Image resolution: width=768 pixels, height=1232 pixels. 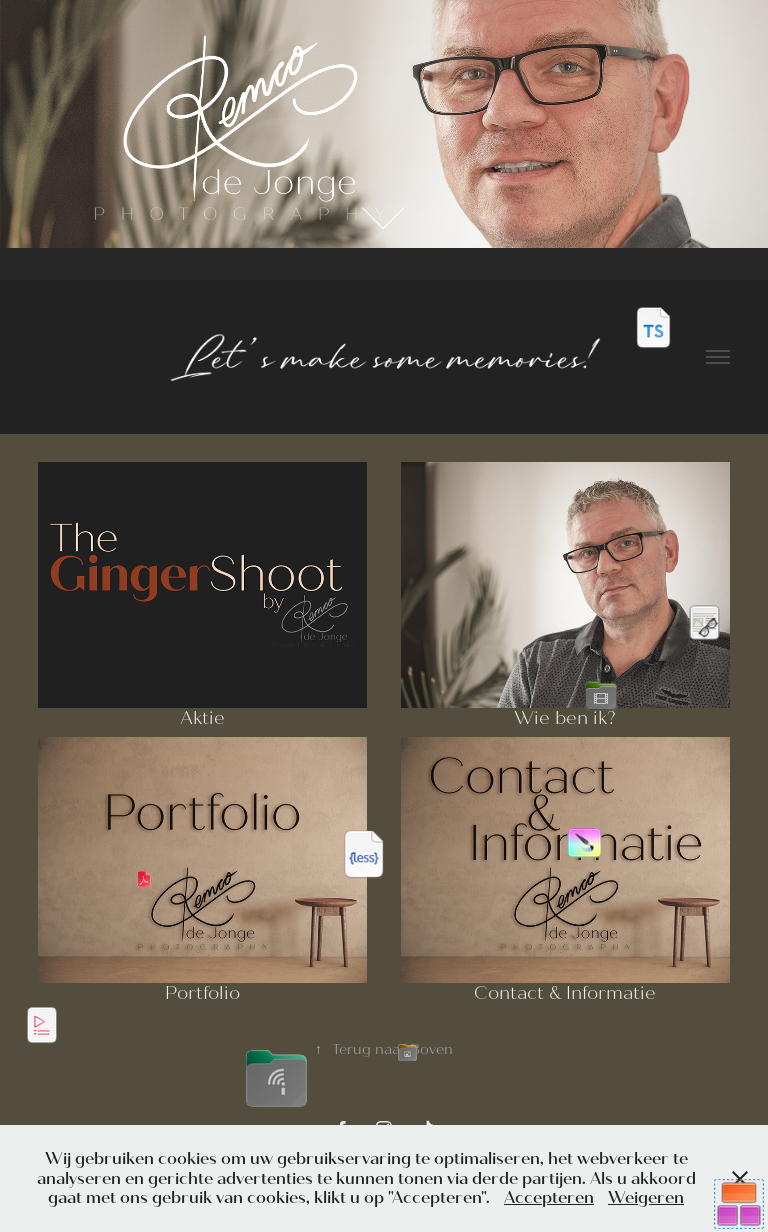 I want to click on open a PDF document, so click(x=144, y=879).